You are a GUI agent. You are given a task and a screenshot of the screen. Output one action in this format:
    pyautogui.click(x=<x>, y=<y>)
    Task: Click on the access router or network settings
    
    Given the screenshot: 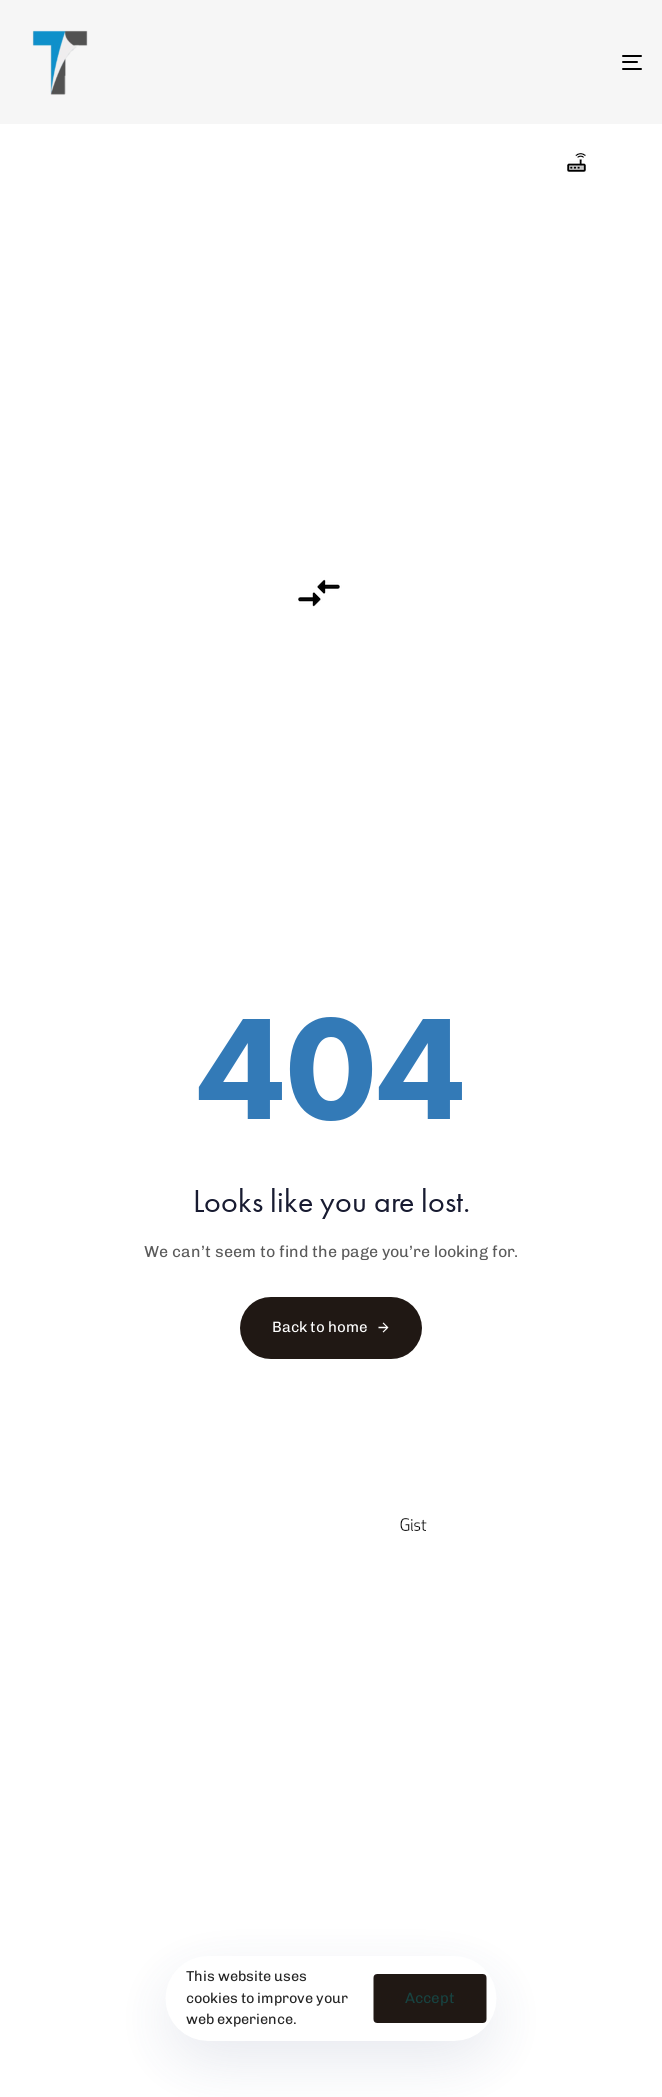 What is the action you would take?
    pyautogui.click(x=576, y=162)
    